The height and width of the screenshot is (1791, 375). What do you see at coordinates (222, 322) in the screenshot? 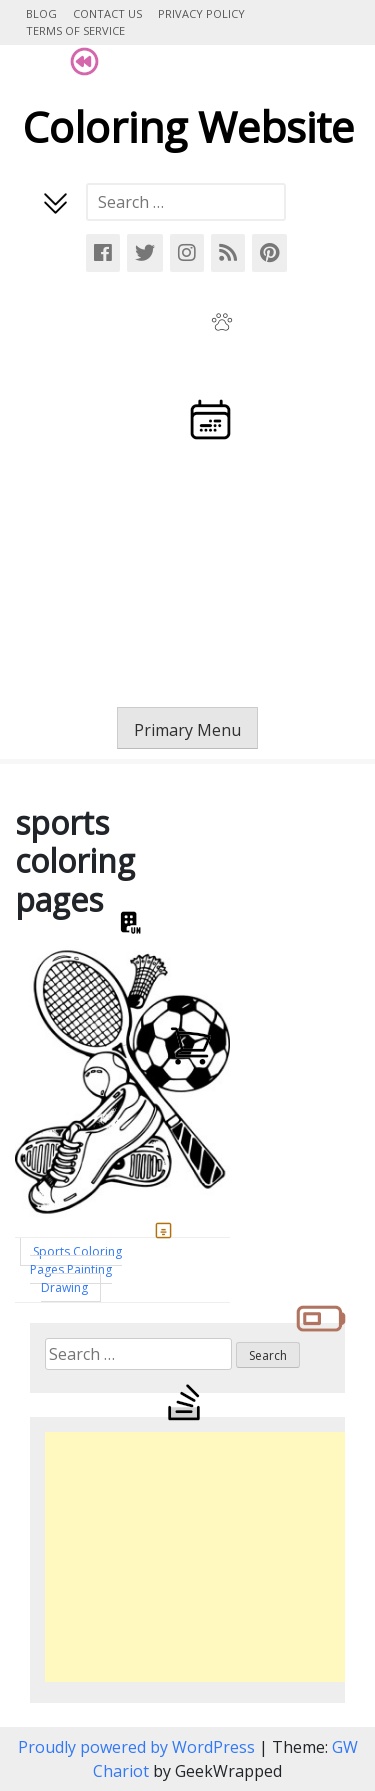
I see `access pet-related features or settings` at bounding box center [222, 322].